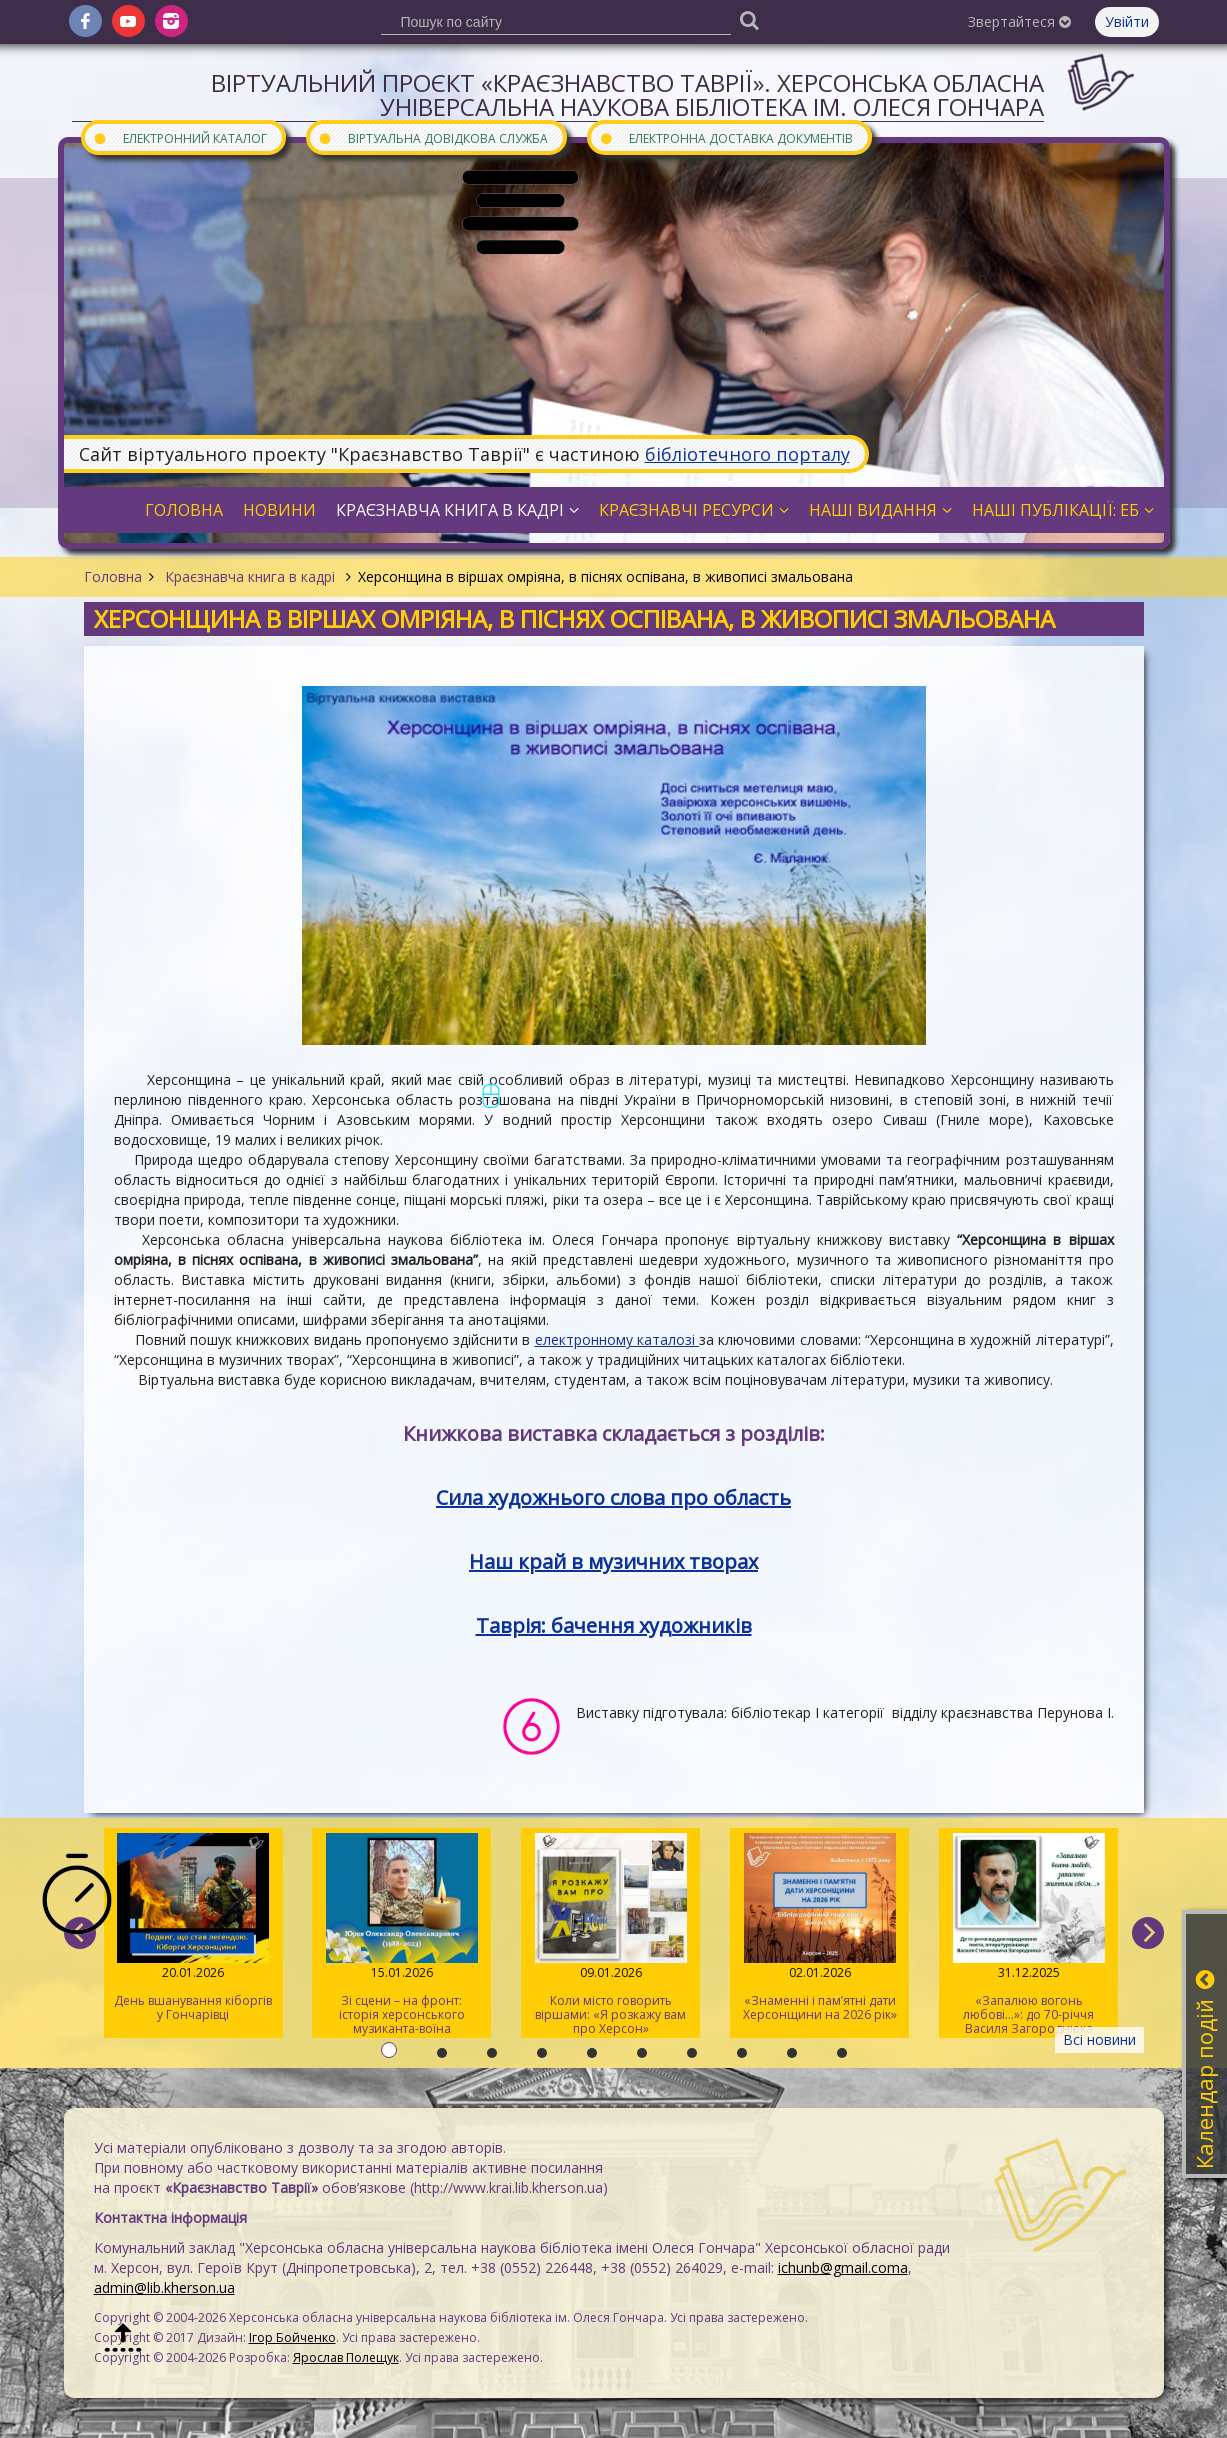 This screenshot has width=1227, height=2438. Describe the element at coordinates (531, 1726) in the screenshot. I see `indicates step six in a numbered sequence` at that location.